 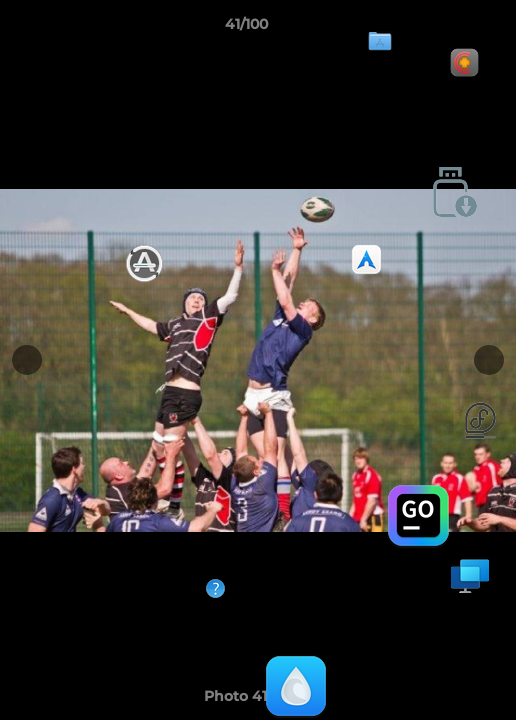 I want to click on open windows quick assist app, so click(x=470, y=574).